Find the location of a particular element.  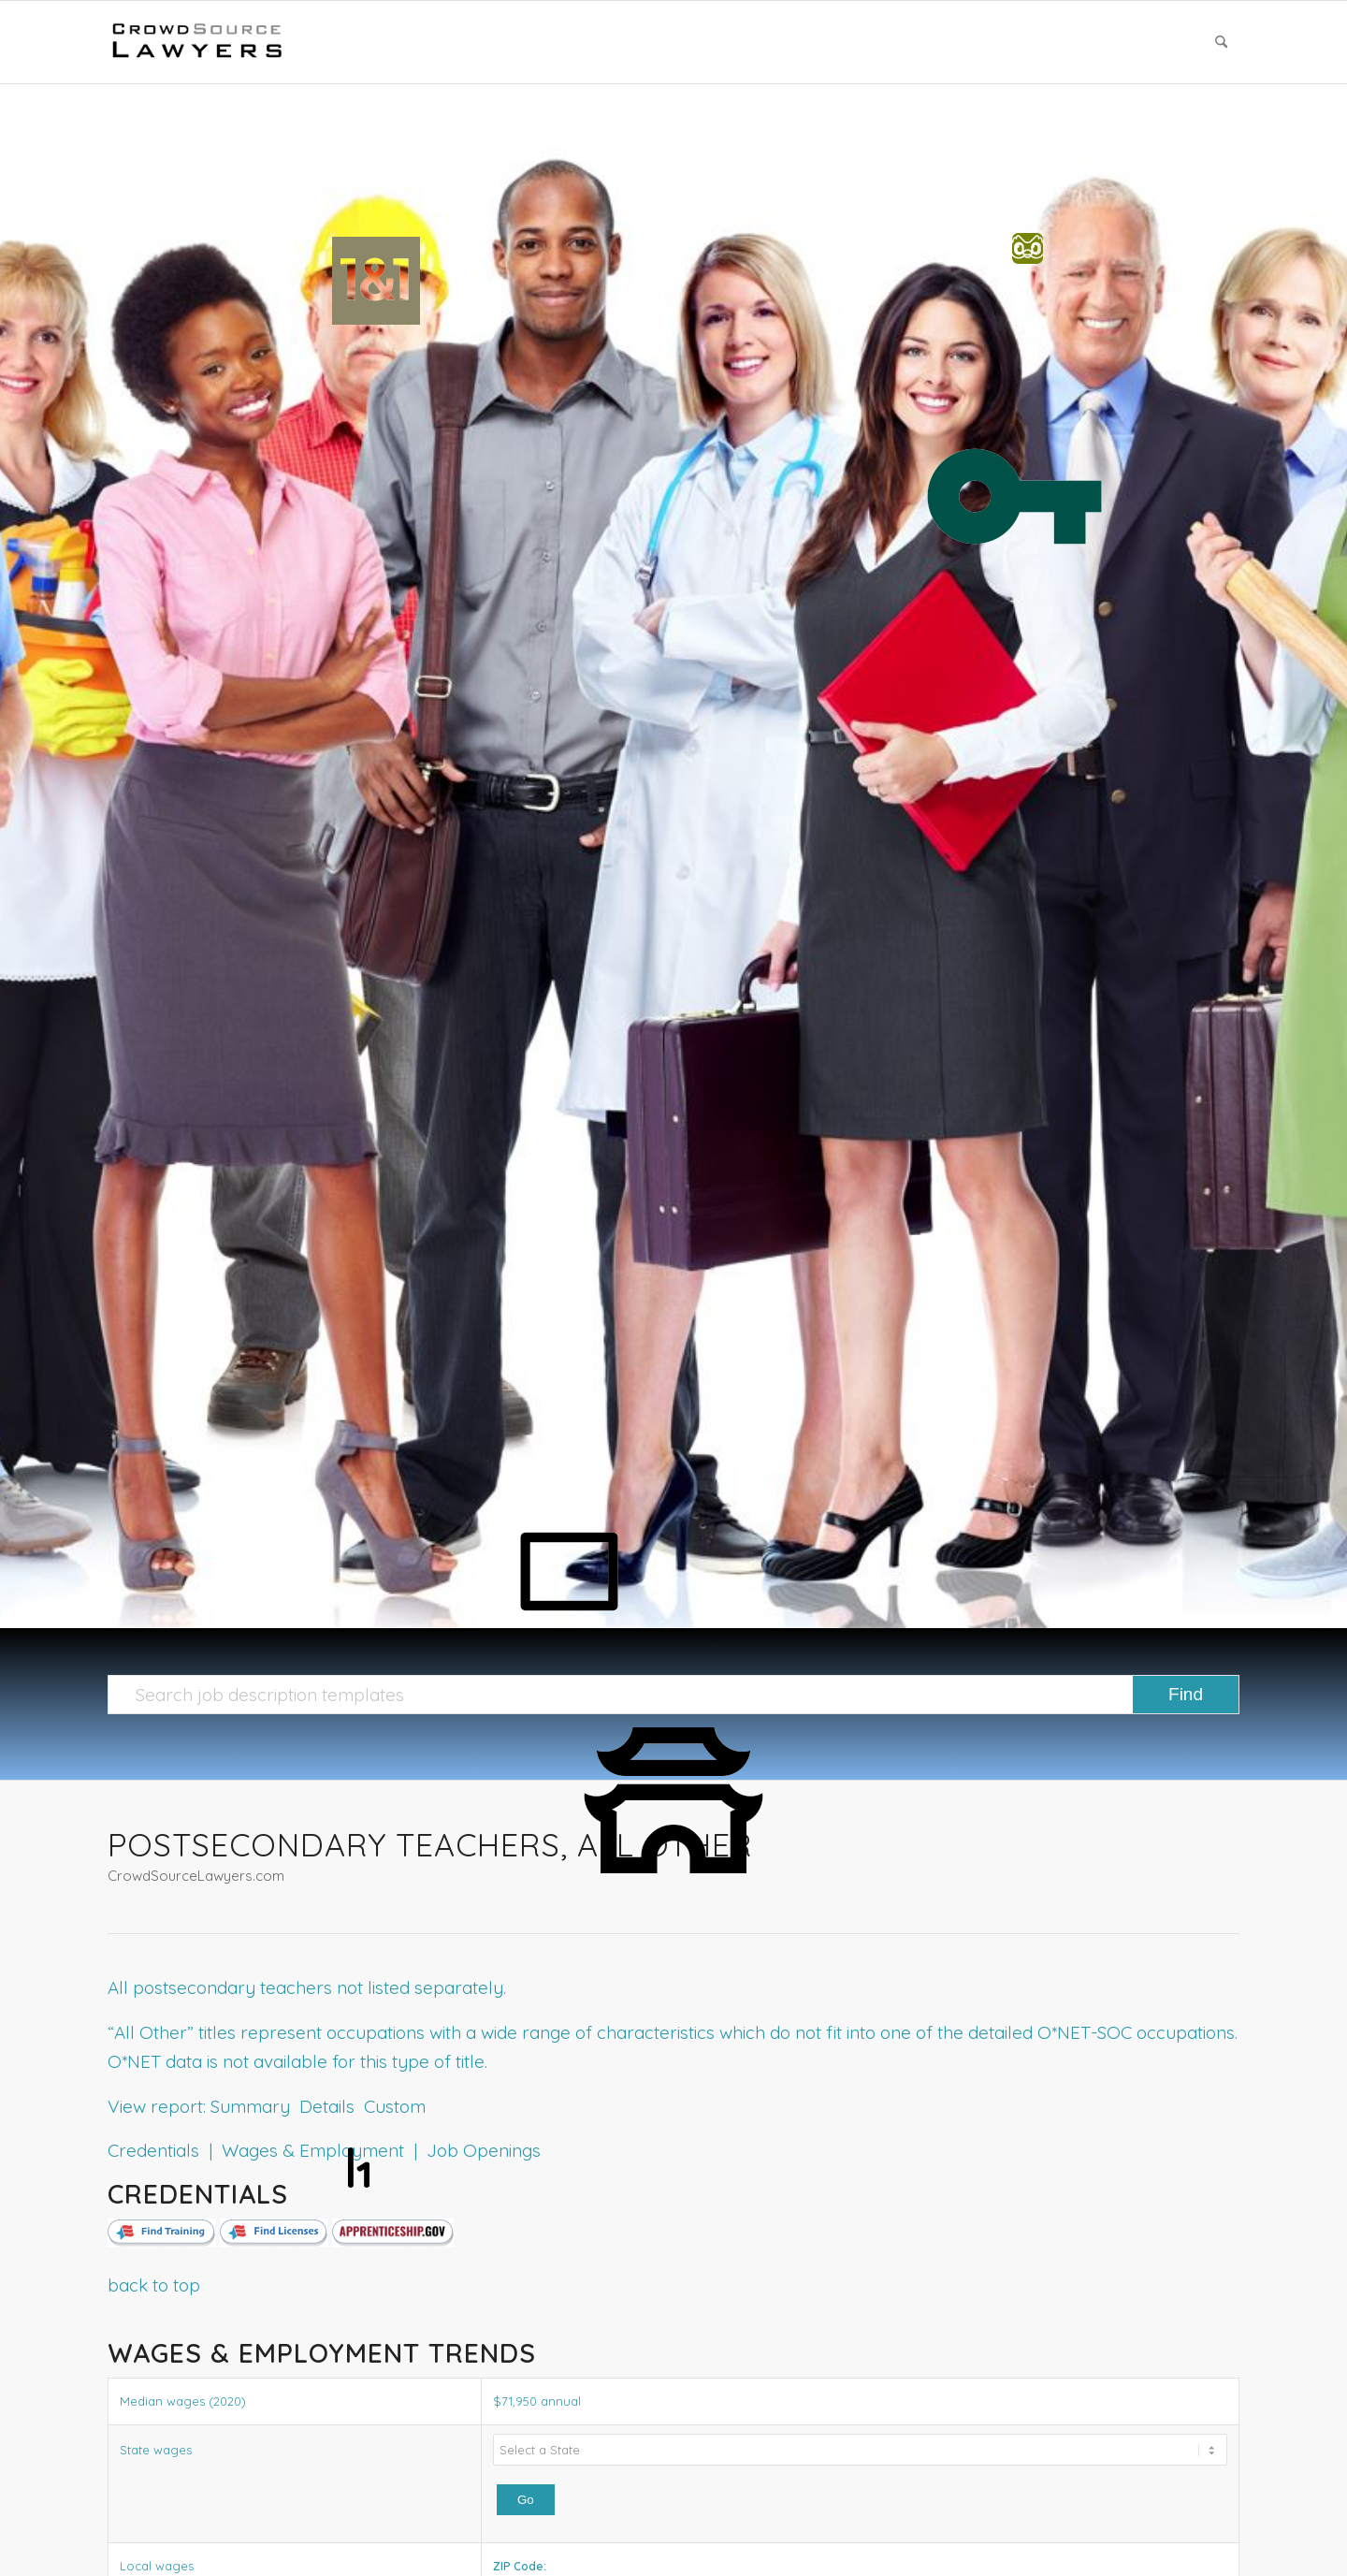

open the duolingo language learning app is located at coordinates (1027, 248).